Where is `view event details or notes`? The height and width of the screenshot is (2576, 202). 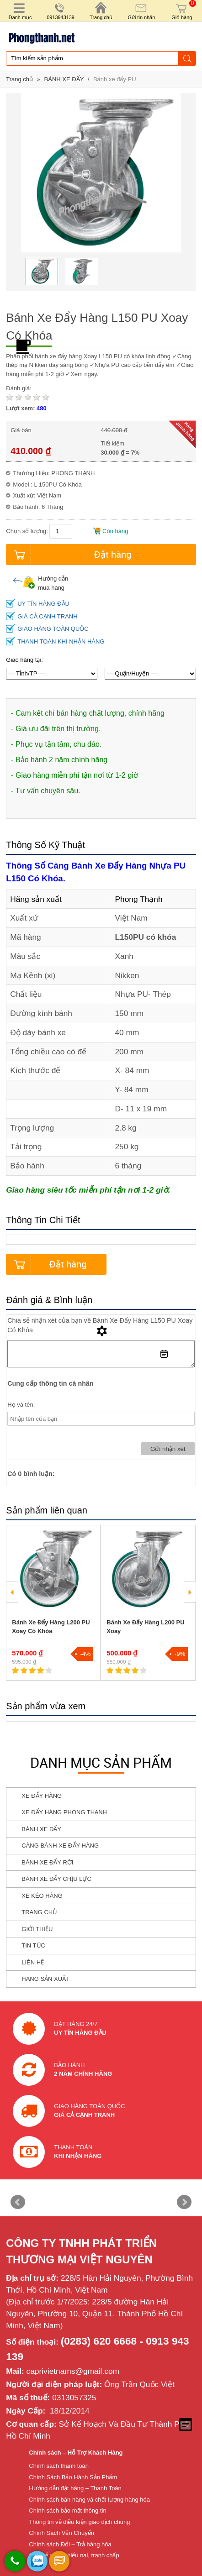
view event details or notes is located at coordinates (164, 1354).